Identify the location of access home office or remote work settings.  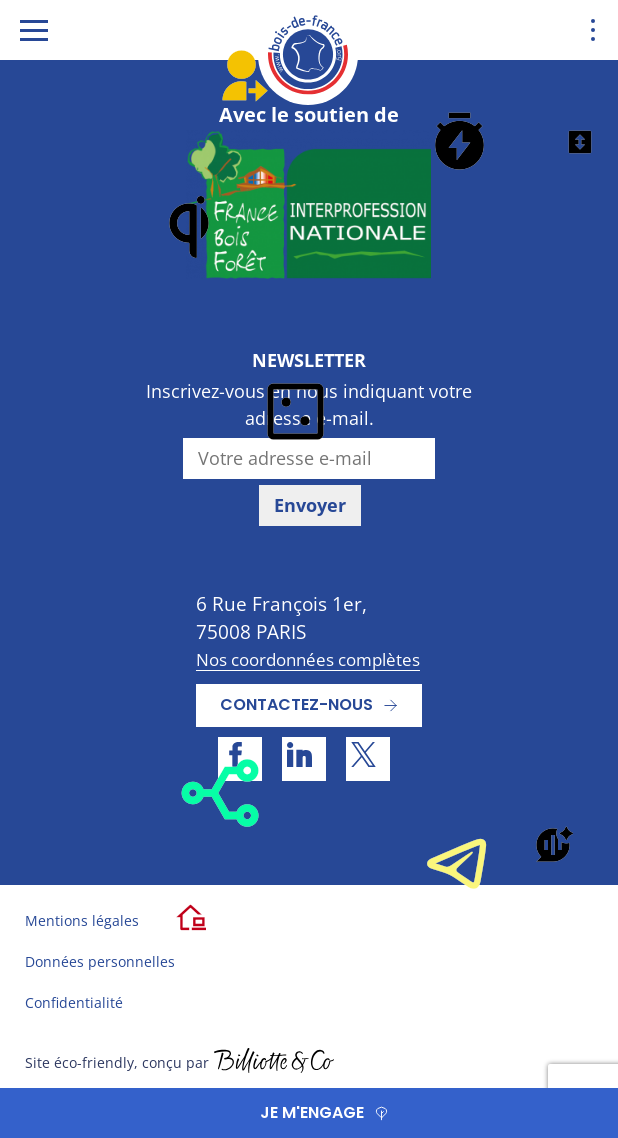
(190, 918).